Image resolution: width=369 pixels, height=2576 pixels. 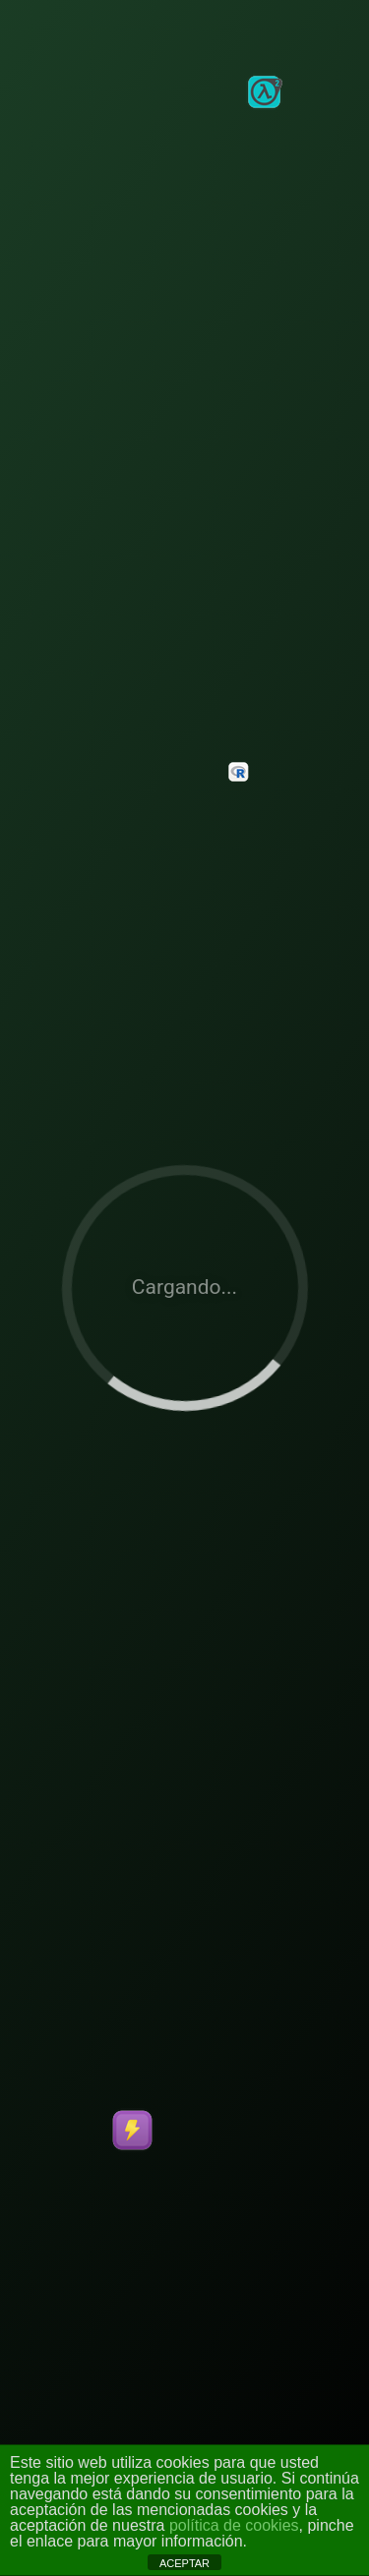 What do you see at coordinates (238, 772) in the screenshot?
I see `open R statistical computing application` at bounding box center [238, 772].